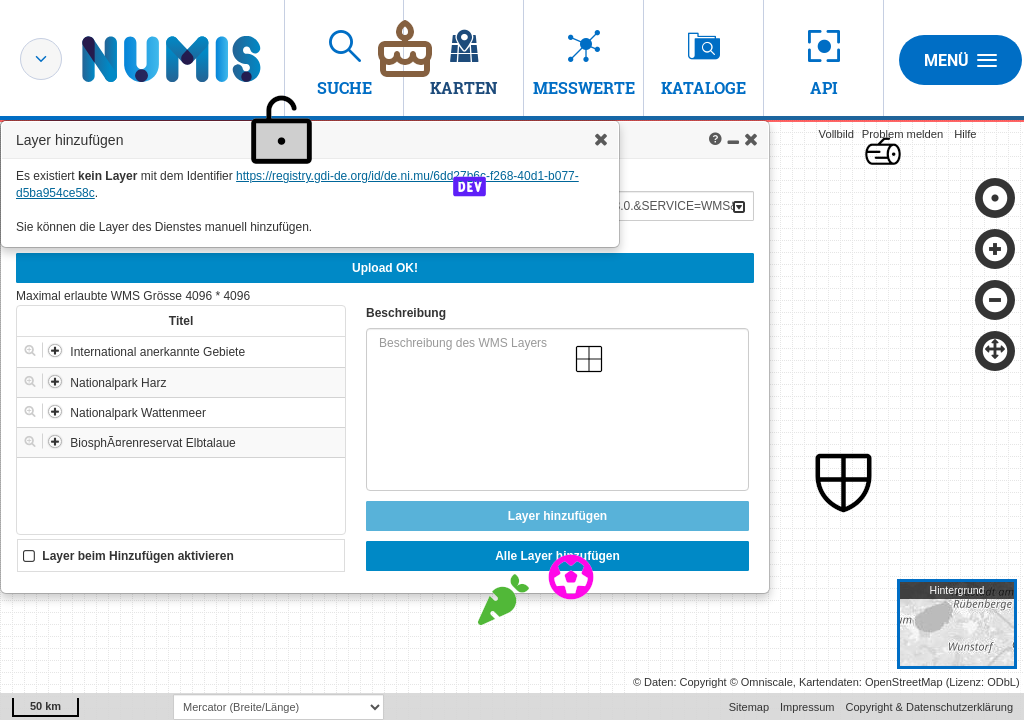 Image resolution: width=1024 pixels, height=720 pixels. Describe the element at coordinates (883, 153) in the screenshot. I see `view activity log or history` at that location.